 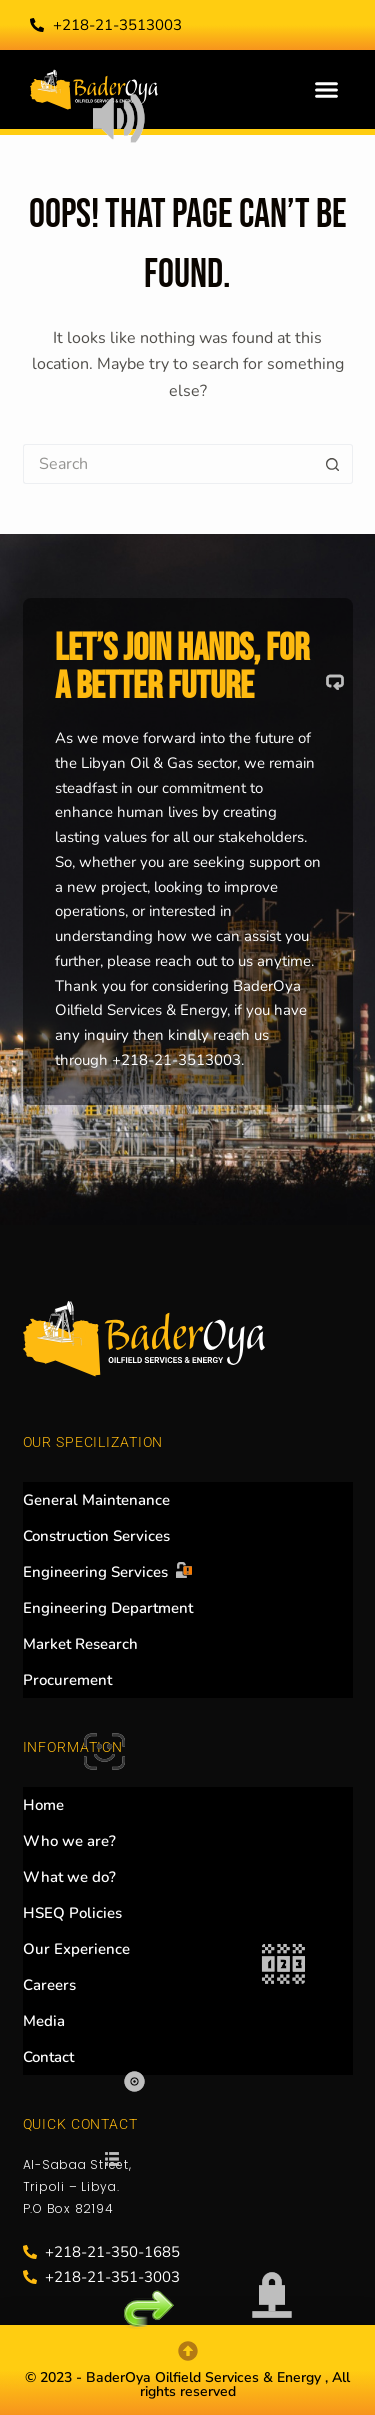 I want to click on access privacy and security settings, so click(x=283, y=1965).